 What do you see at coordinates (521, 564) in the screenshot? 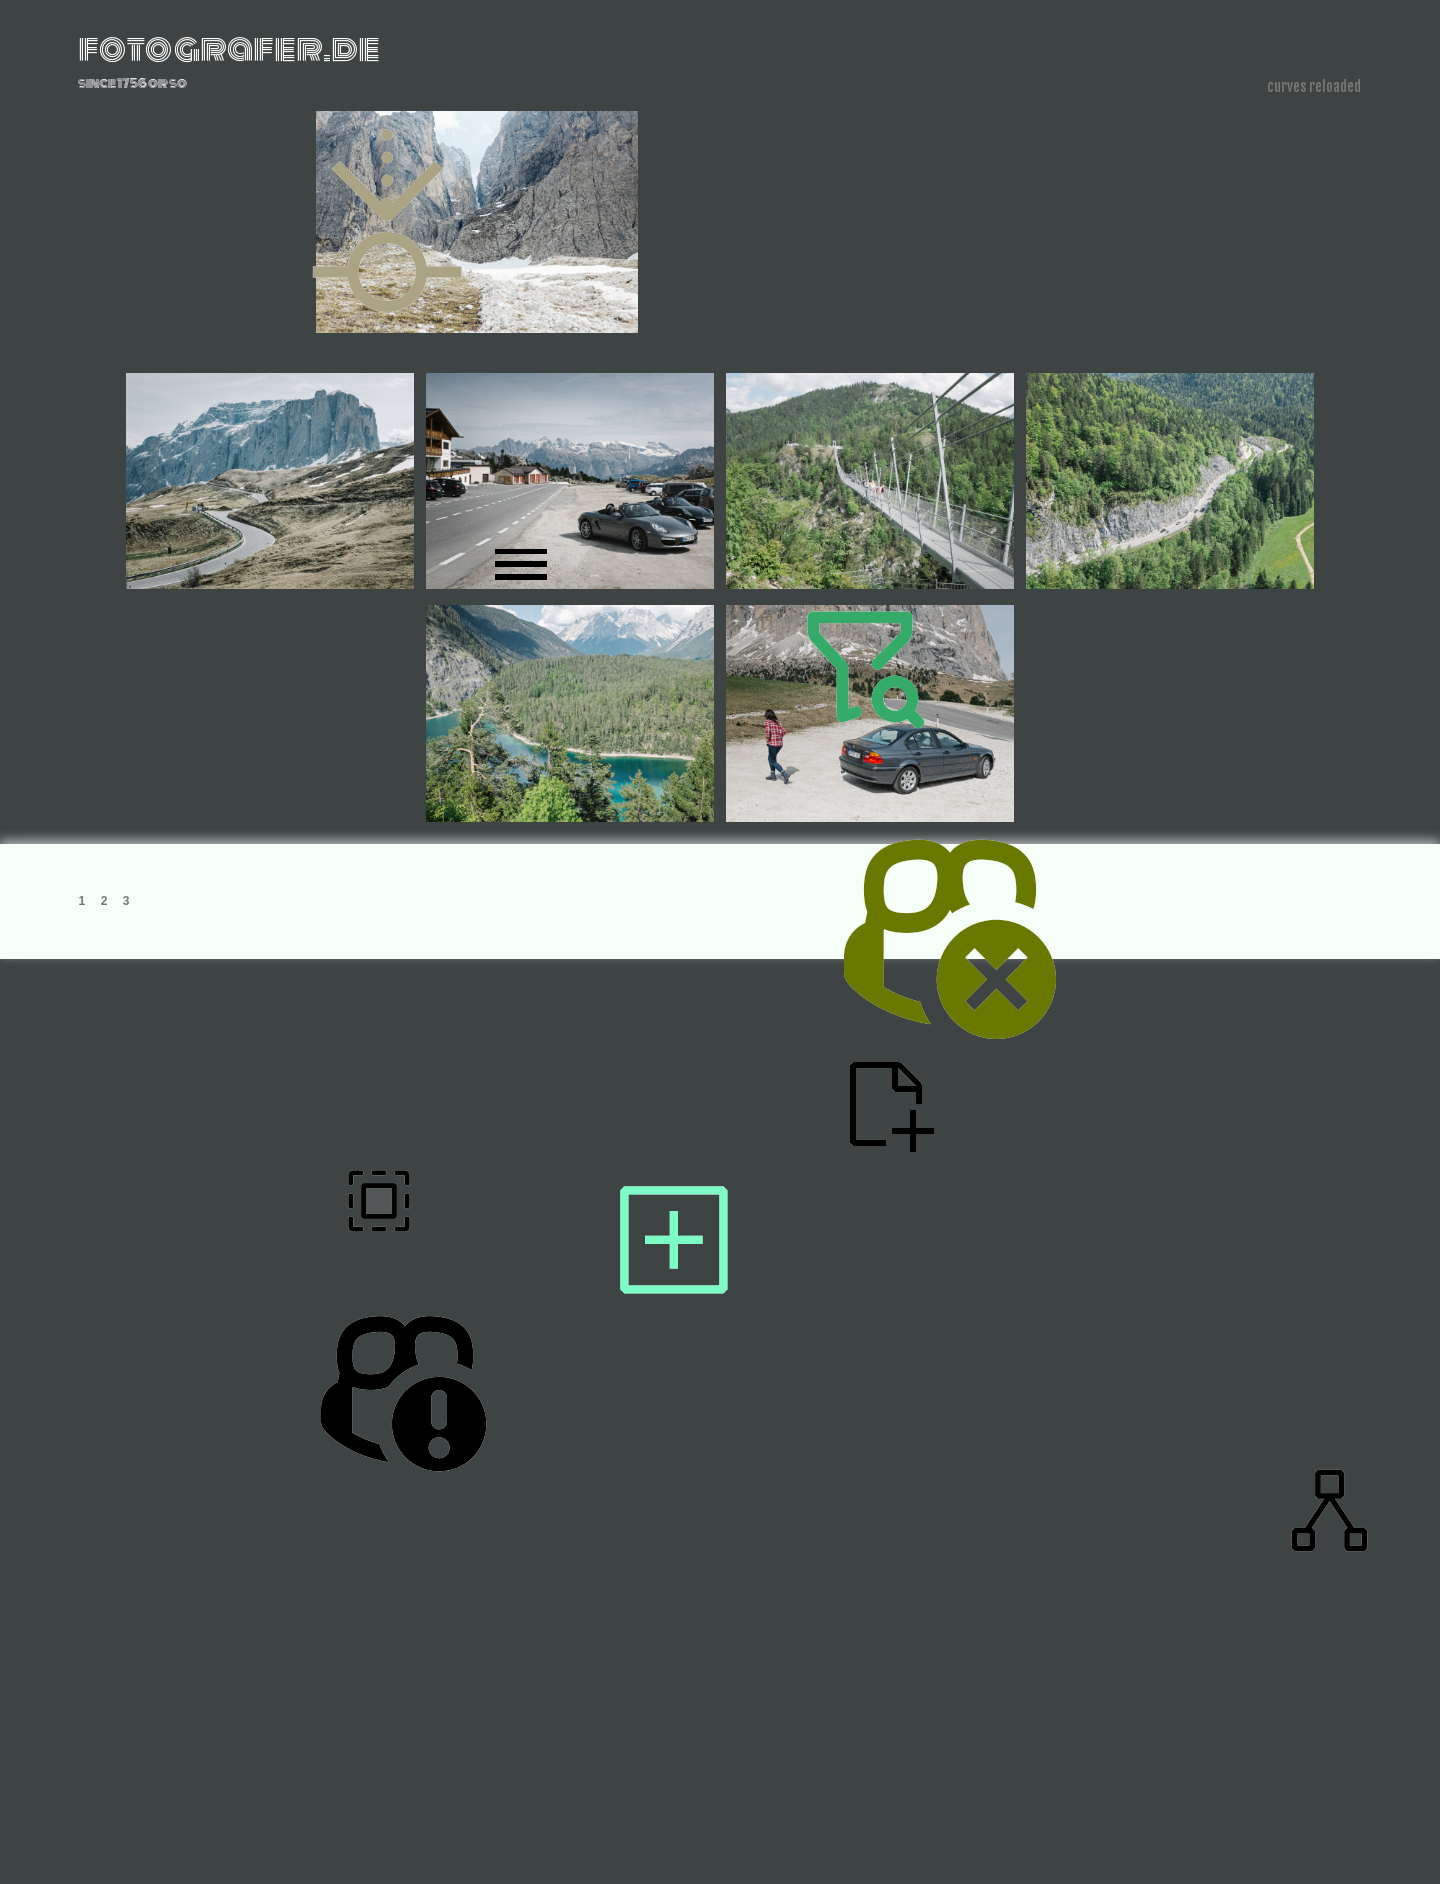
I see `open navigation menu` at bounding box center [521, 564].